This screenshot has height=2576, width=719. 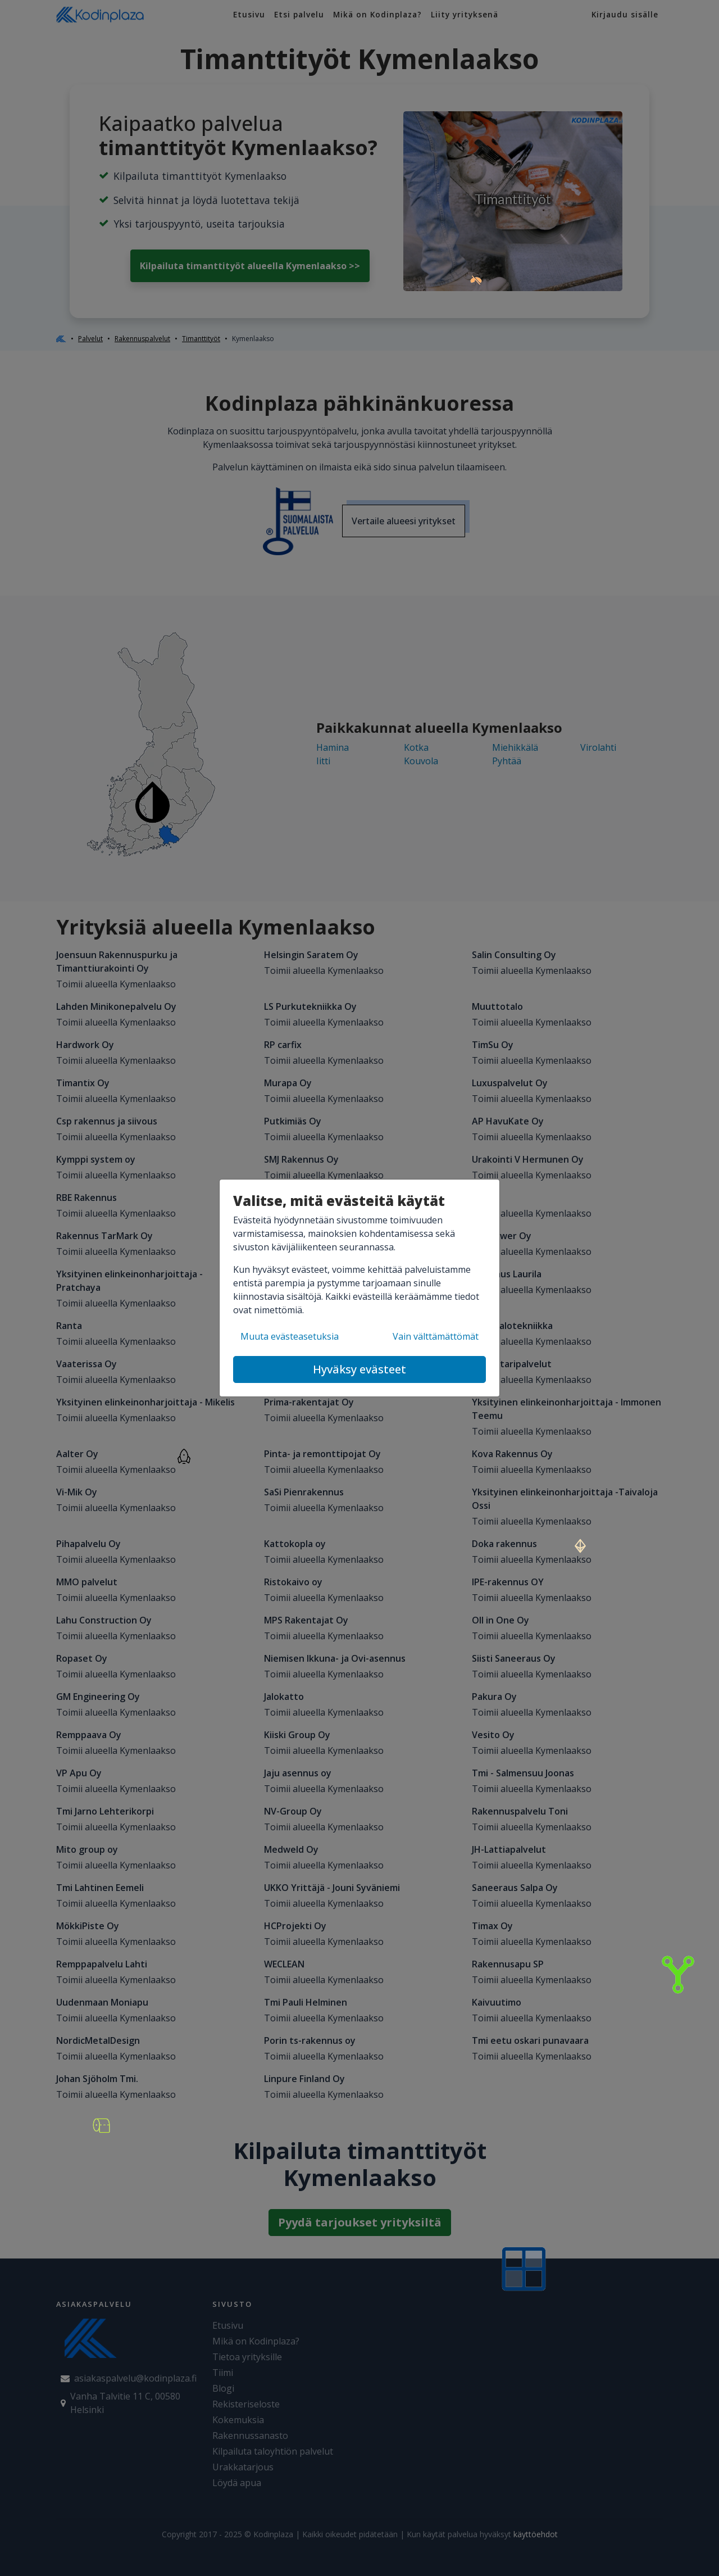 What do you see at coordinates (524, 2269) in the screenshot?
I see `indicates transparency in image editing` at bounding box center [524, 2269].